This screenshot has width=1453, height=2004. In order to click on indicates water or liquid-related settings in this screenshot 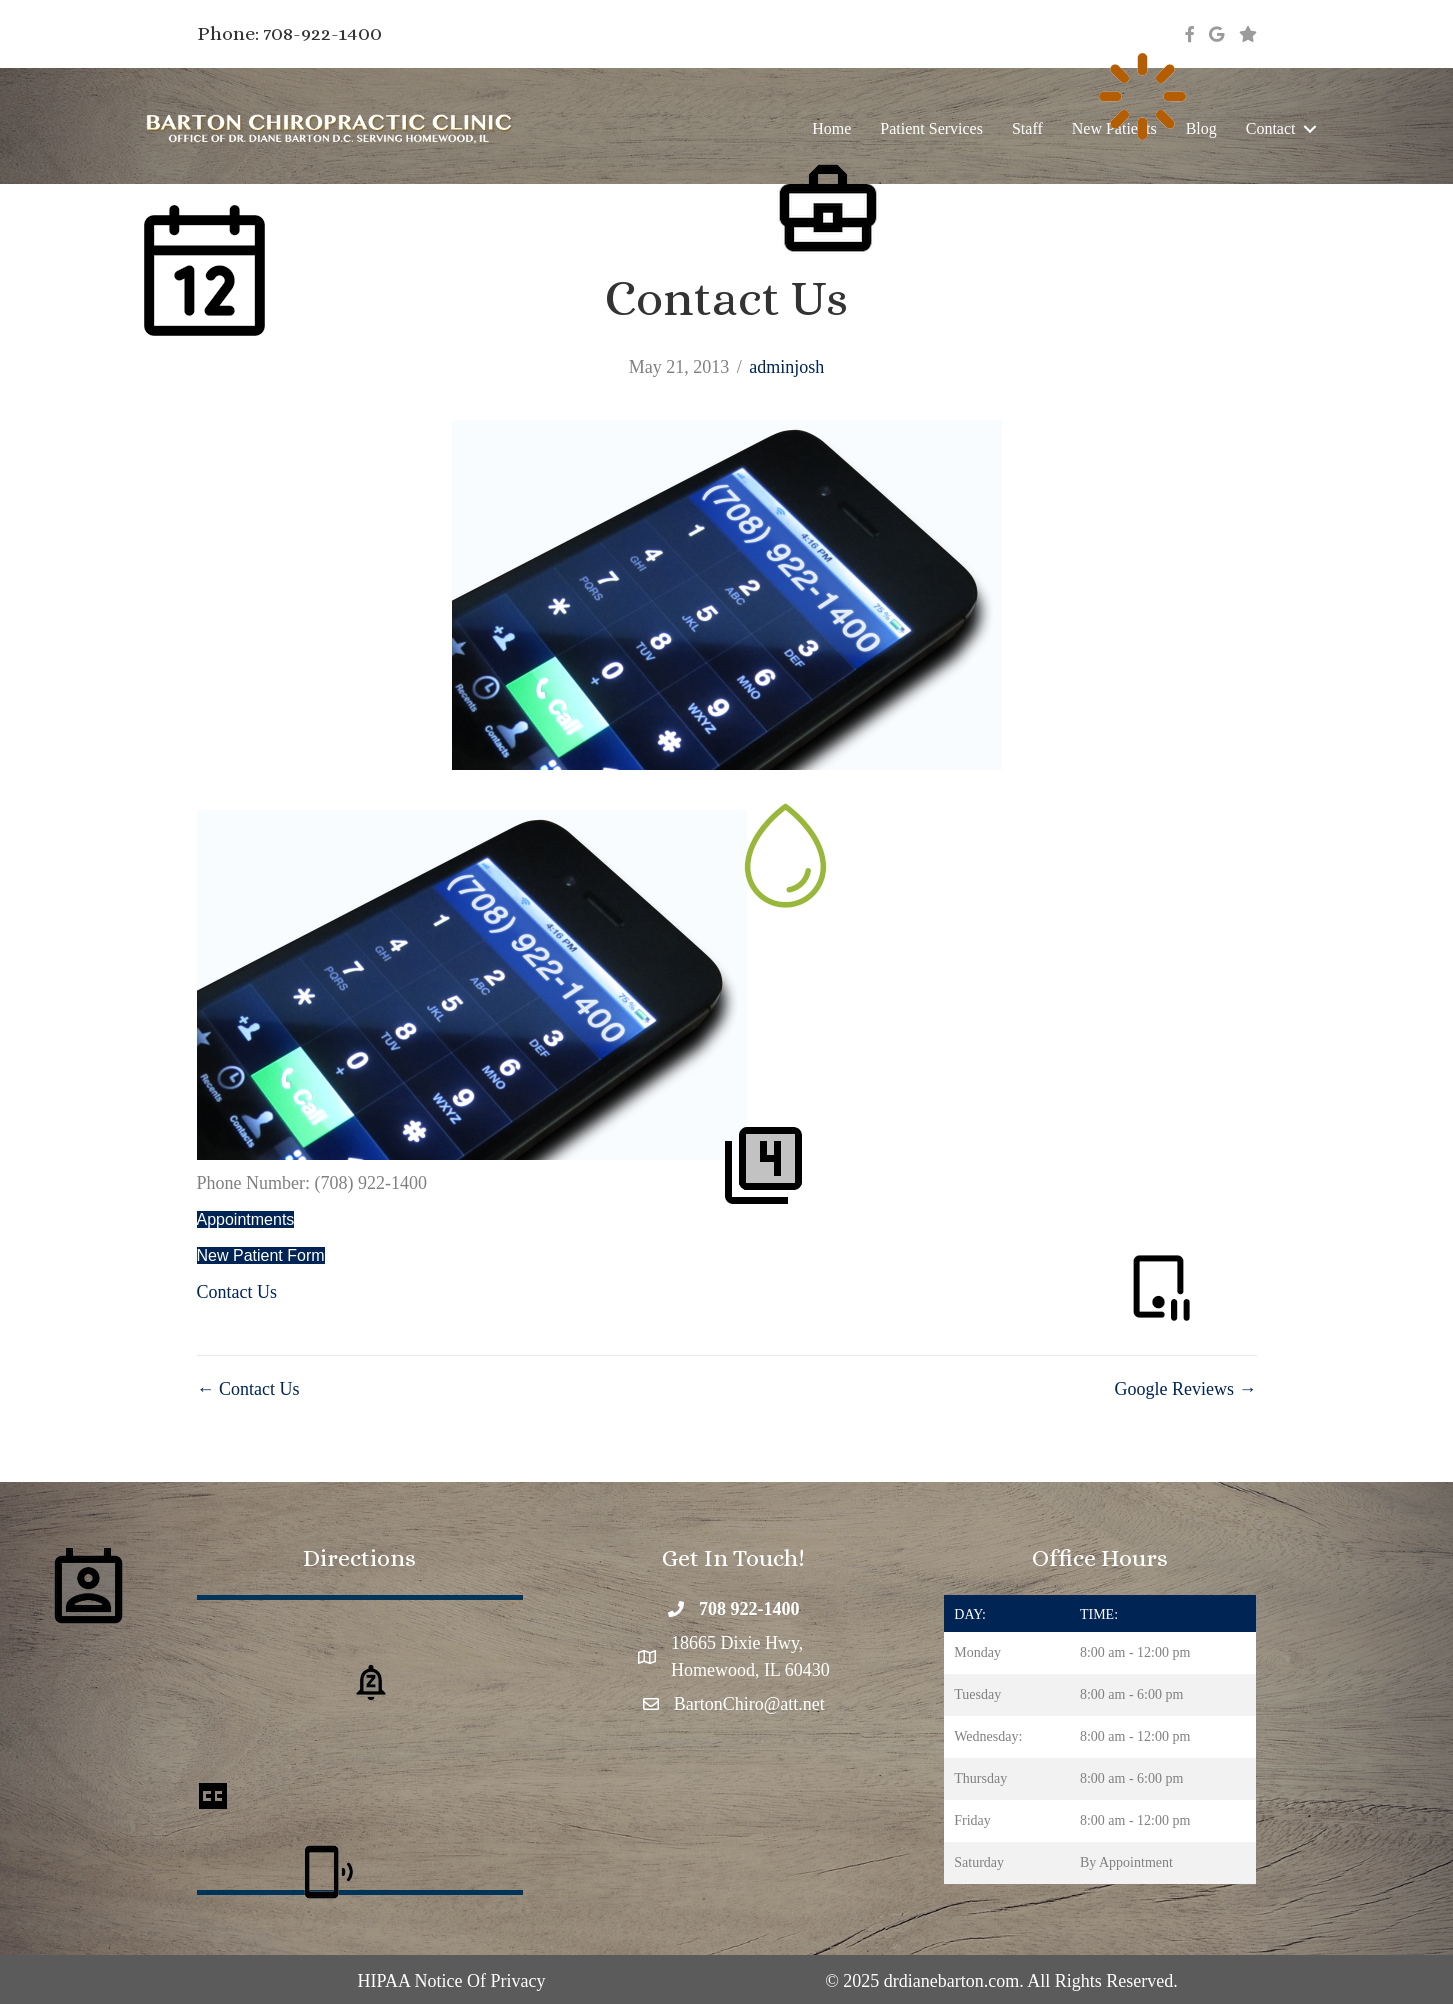, I will do `click(785, 859)`.